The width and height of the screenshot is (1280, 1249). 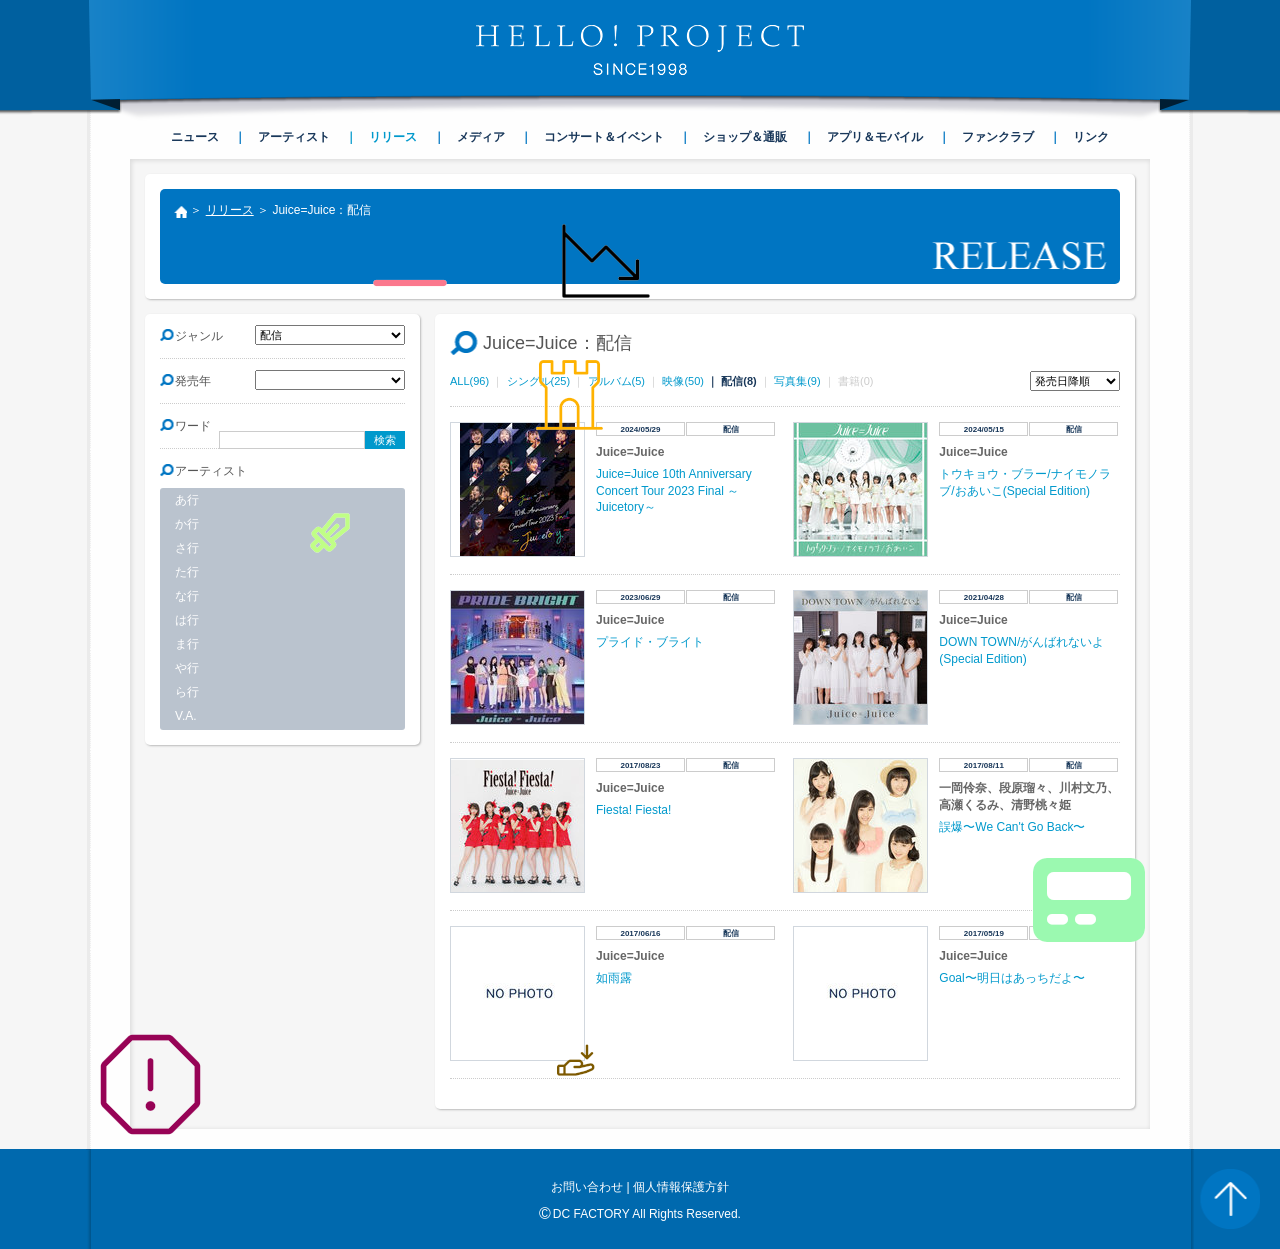 I want to click on indicates a warning or critical alert, so click(x=150, y=1084).